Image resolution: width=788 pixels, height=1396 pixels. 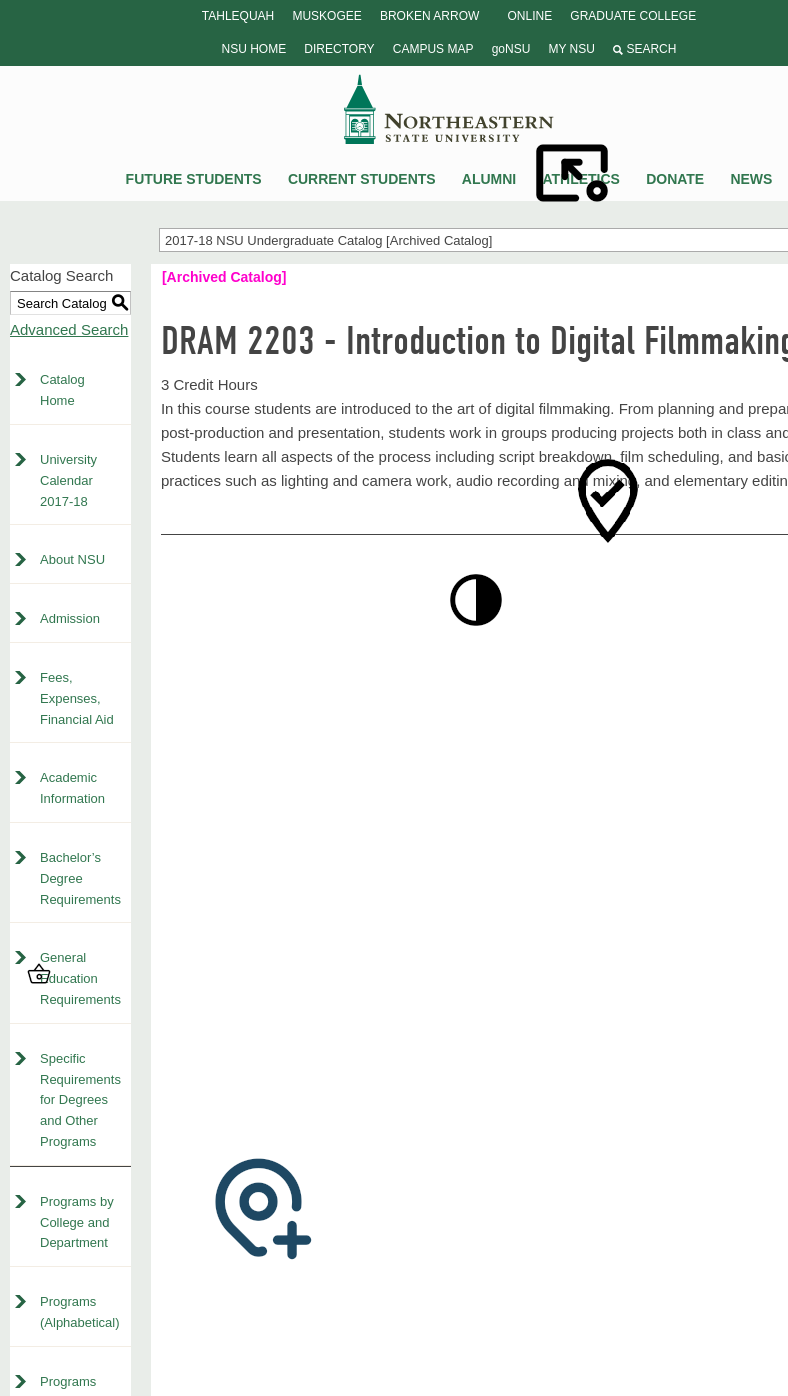 I want to click on confirm or select a location, so click(x=608, y=500).